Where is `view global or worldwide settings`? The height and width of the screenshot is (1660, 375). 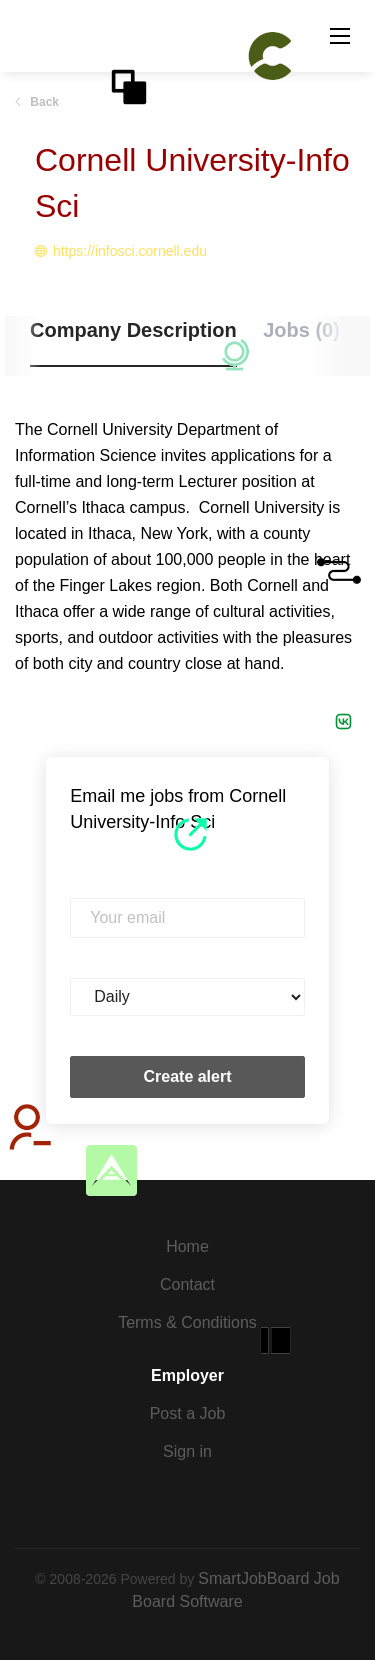 view global or worldwide settings is located at coordinates (234, 354).